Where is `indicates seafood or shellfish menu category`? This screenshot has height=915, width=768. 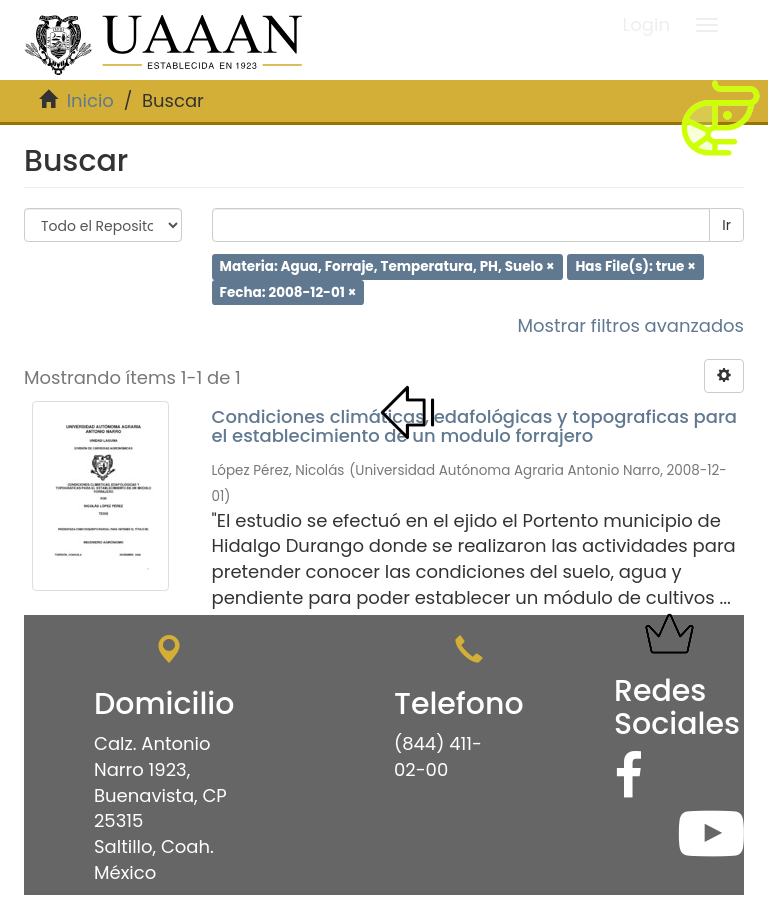
indicates seafood or shellfish menu category is located at coordinates (720, 119).